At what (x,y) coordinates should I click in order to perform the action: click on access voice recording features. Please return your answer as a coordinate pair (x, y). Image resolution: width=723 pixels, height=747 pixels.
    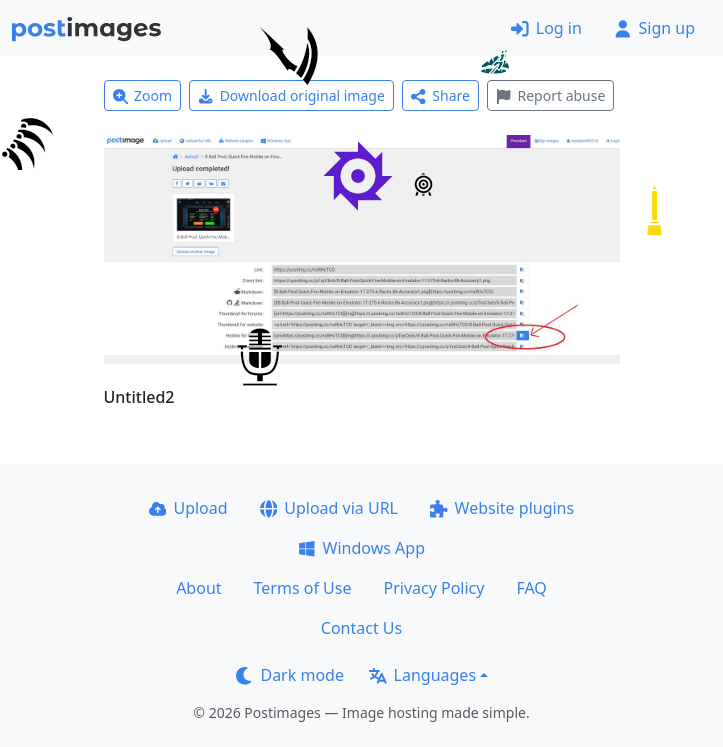
    Looking at the image, I should click on (260, 357).